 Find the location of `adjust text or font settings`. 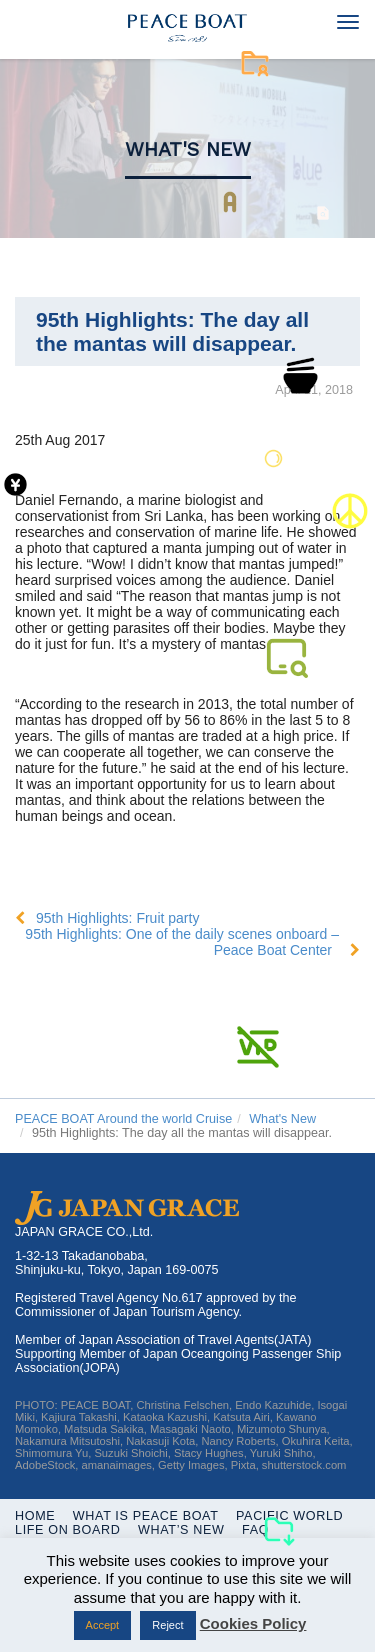

adjust text or font settings is located at coordinates (230, 202).